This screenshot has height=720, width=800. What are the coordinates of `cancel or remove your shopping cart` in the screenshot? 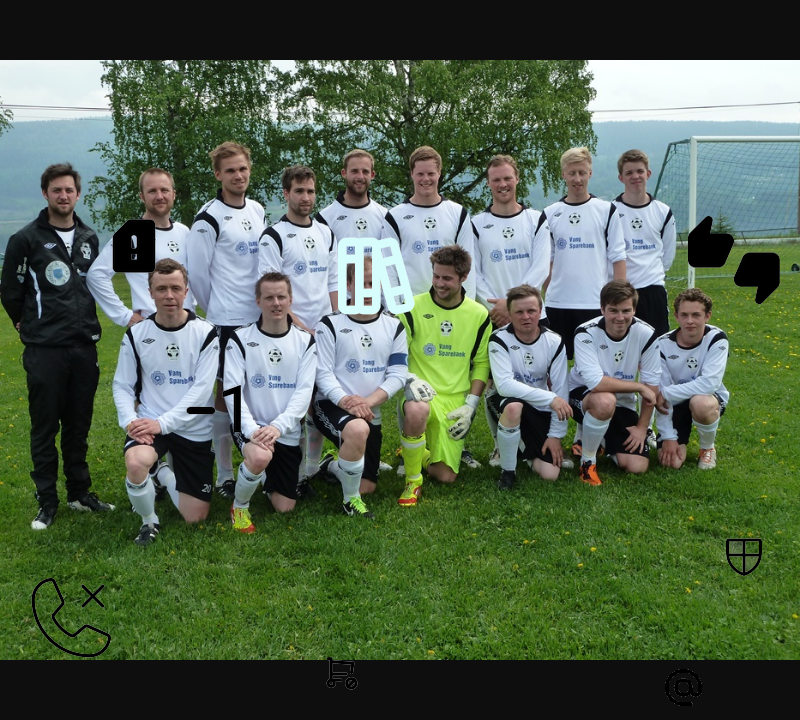 It's located at (340, 672).